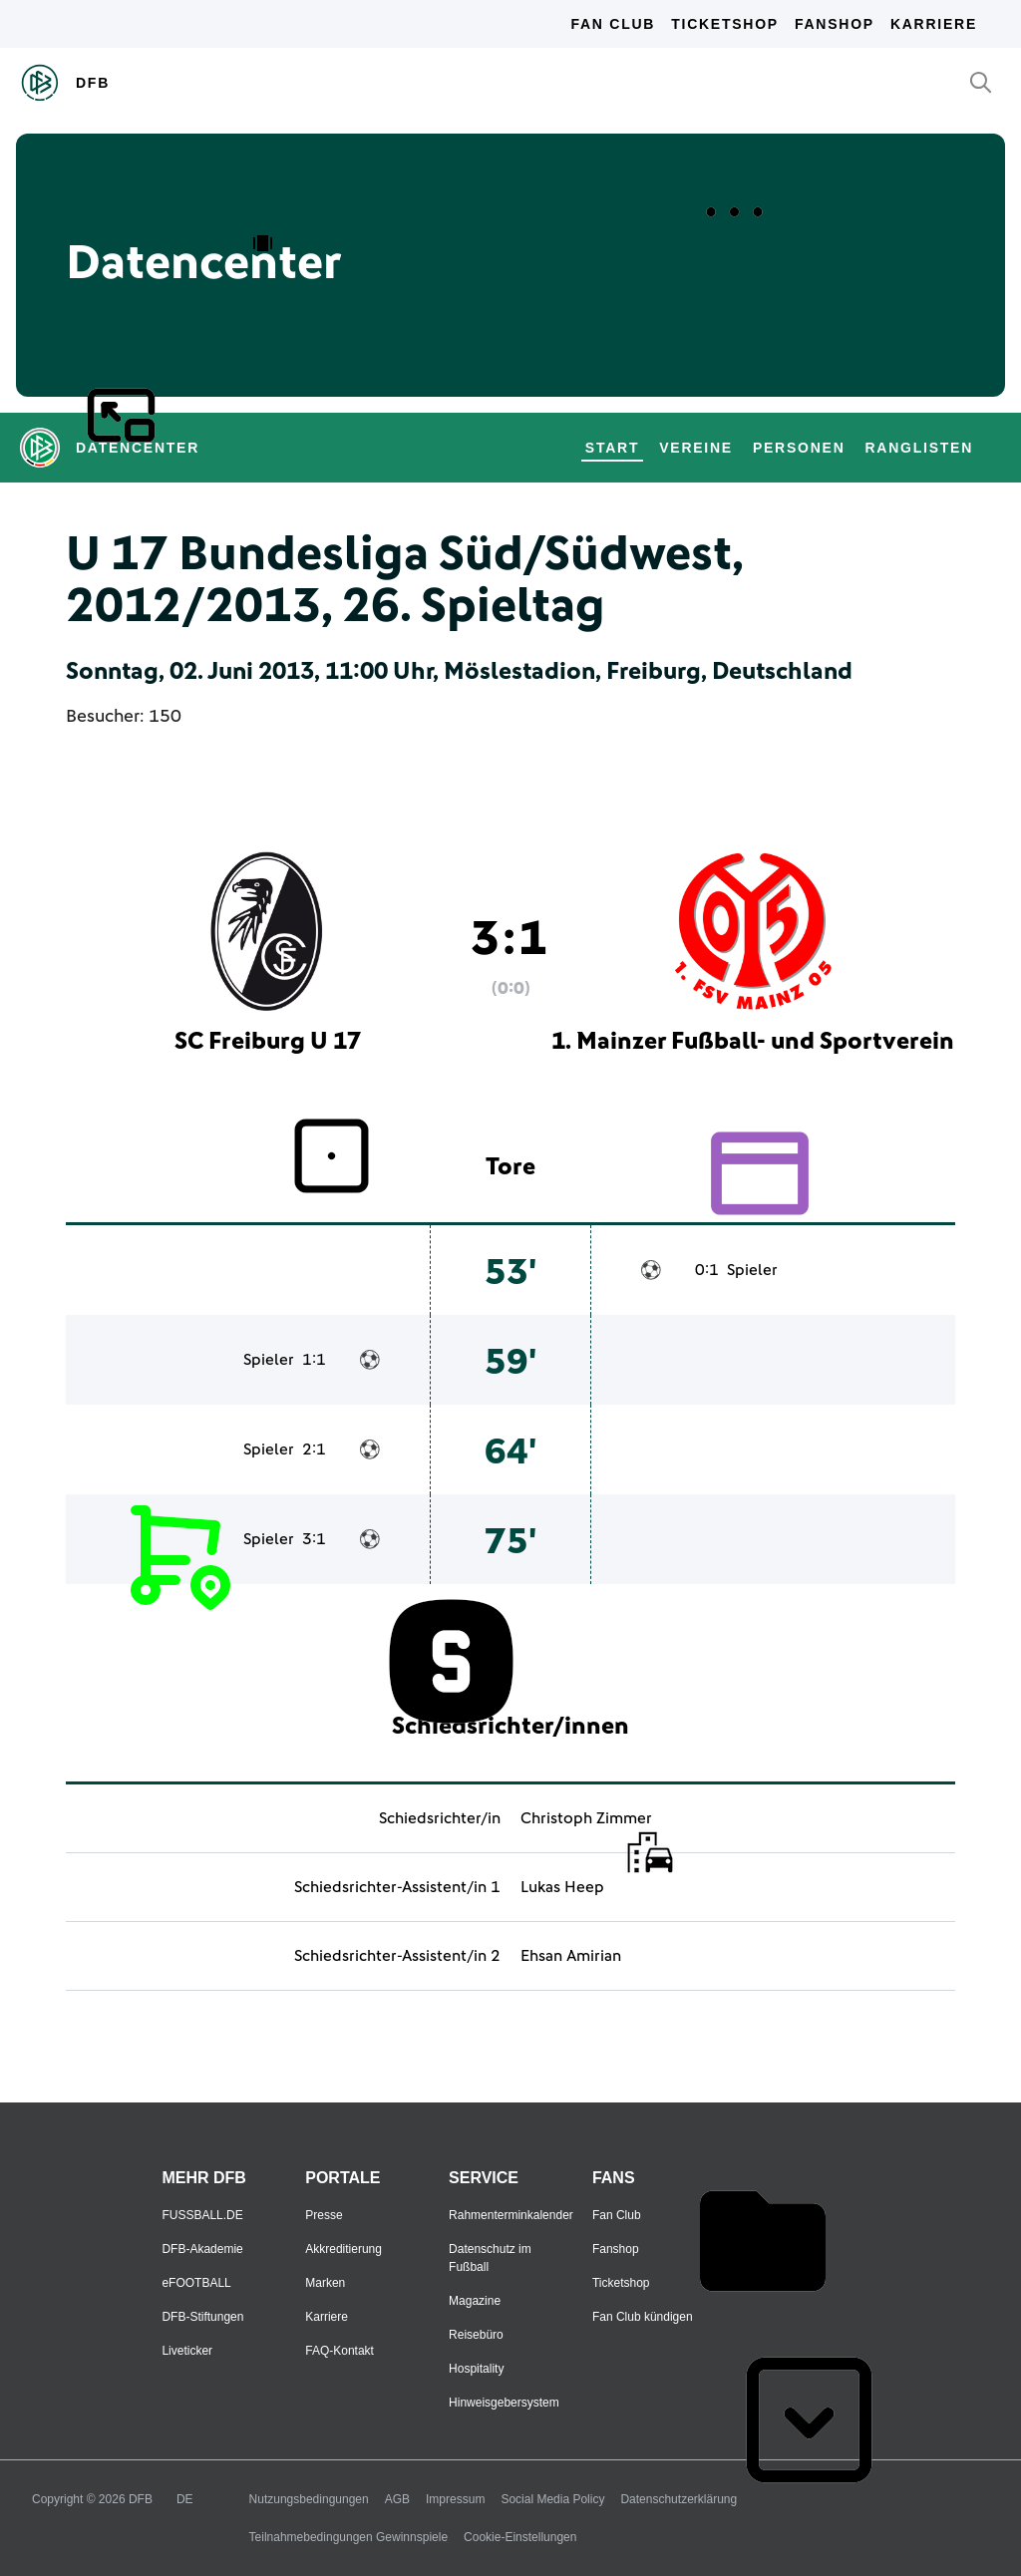 Image resolution: width=1021 pixels, height=2576 pixels. Describe the element at coordinates (809, 2419) in the screenshot. I see `expand content or reveal more options` at that location.